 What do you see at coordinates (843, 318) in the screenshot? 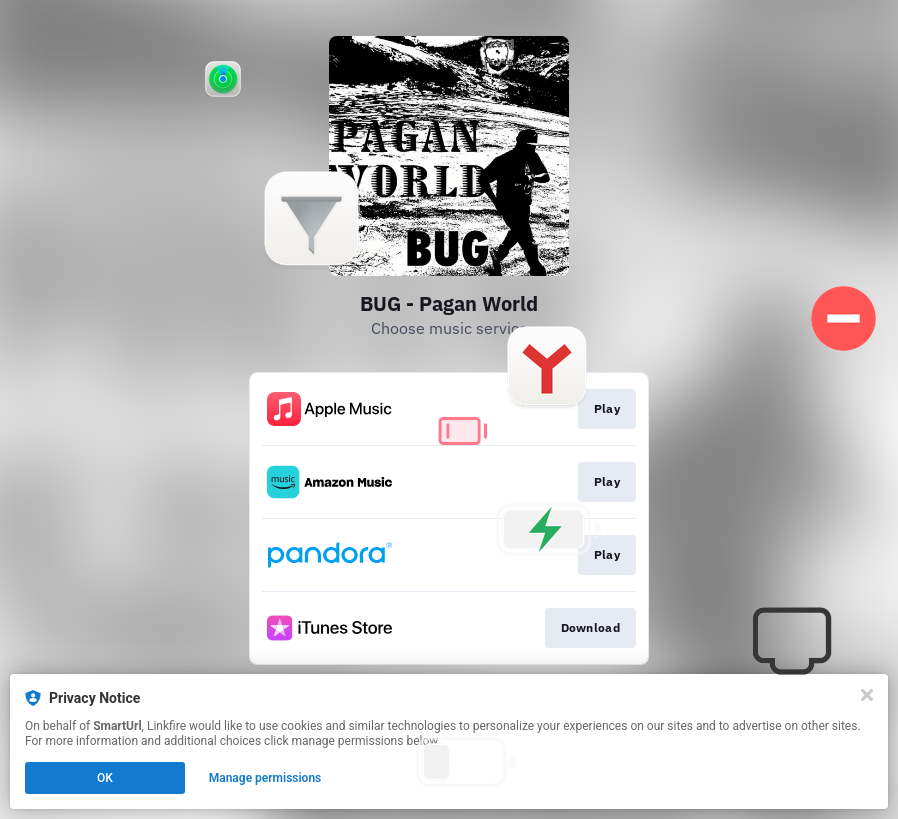
I see `remove an item from a list or collection` at bounding box center [843, 318].